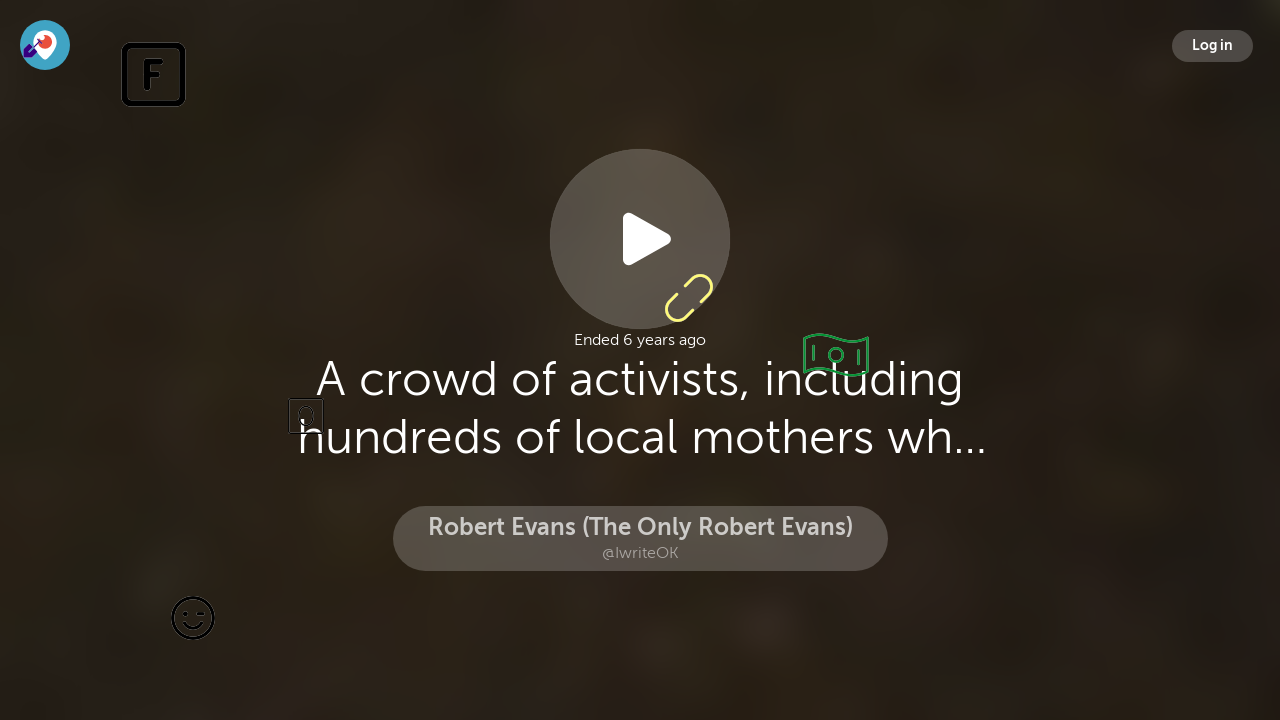  Describe the element at coordinates (193, 618) in the screenshot. I see `insert a winking emoji into your message` at that location.